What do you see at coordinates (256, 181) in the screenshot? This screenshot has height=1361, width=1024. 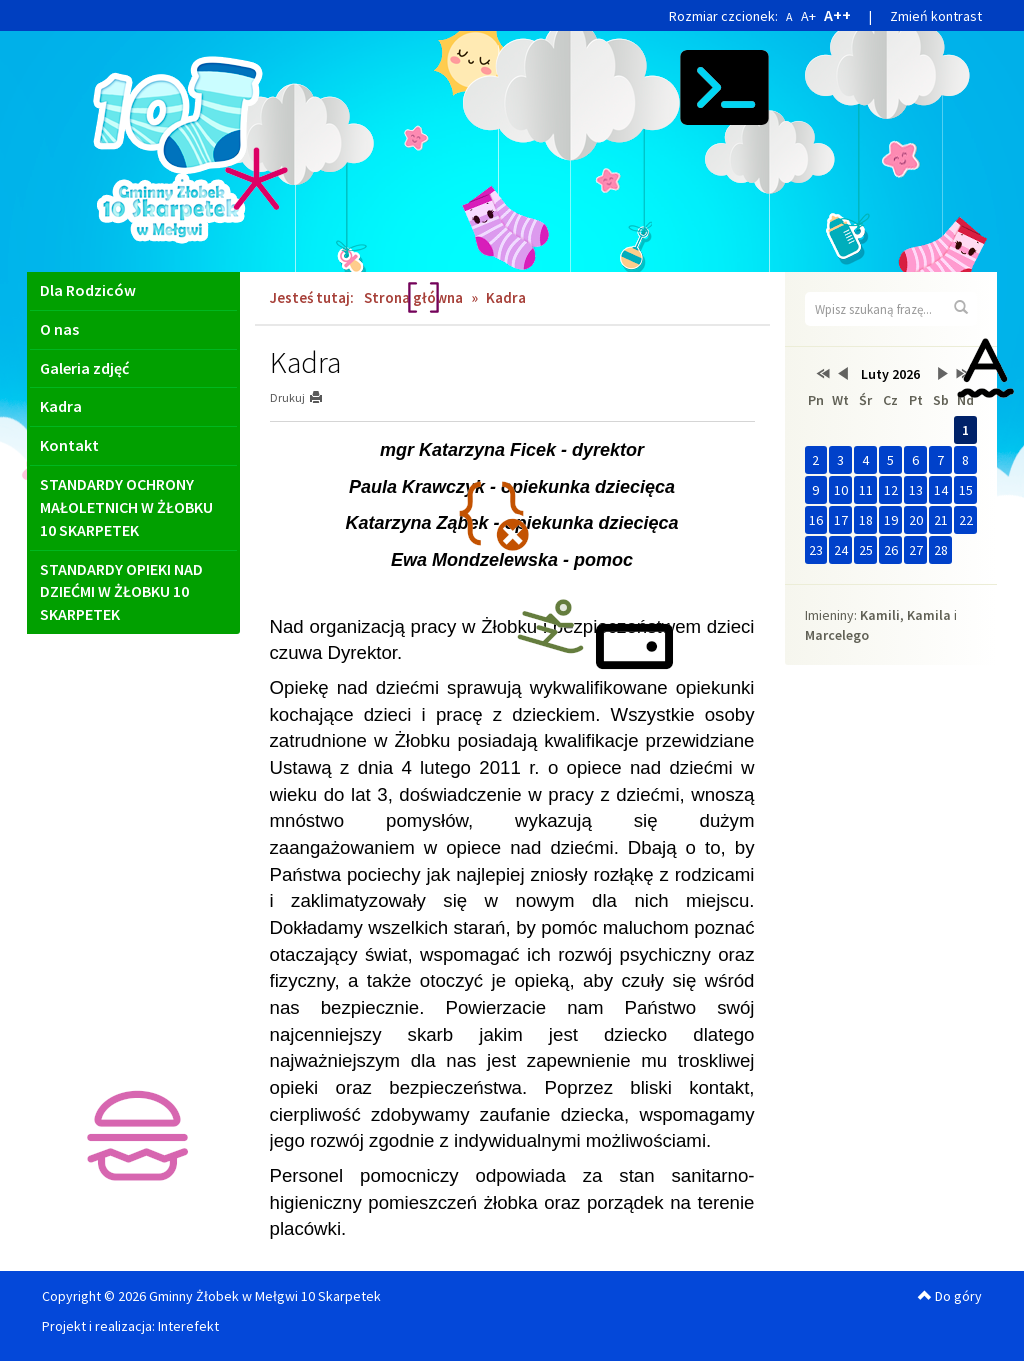 I see `indicates a required field in a form` at bounding box center [256, 181].